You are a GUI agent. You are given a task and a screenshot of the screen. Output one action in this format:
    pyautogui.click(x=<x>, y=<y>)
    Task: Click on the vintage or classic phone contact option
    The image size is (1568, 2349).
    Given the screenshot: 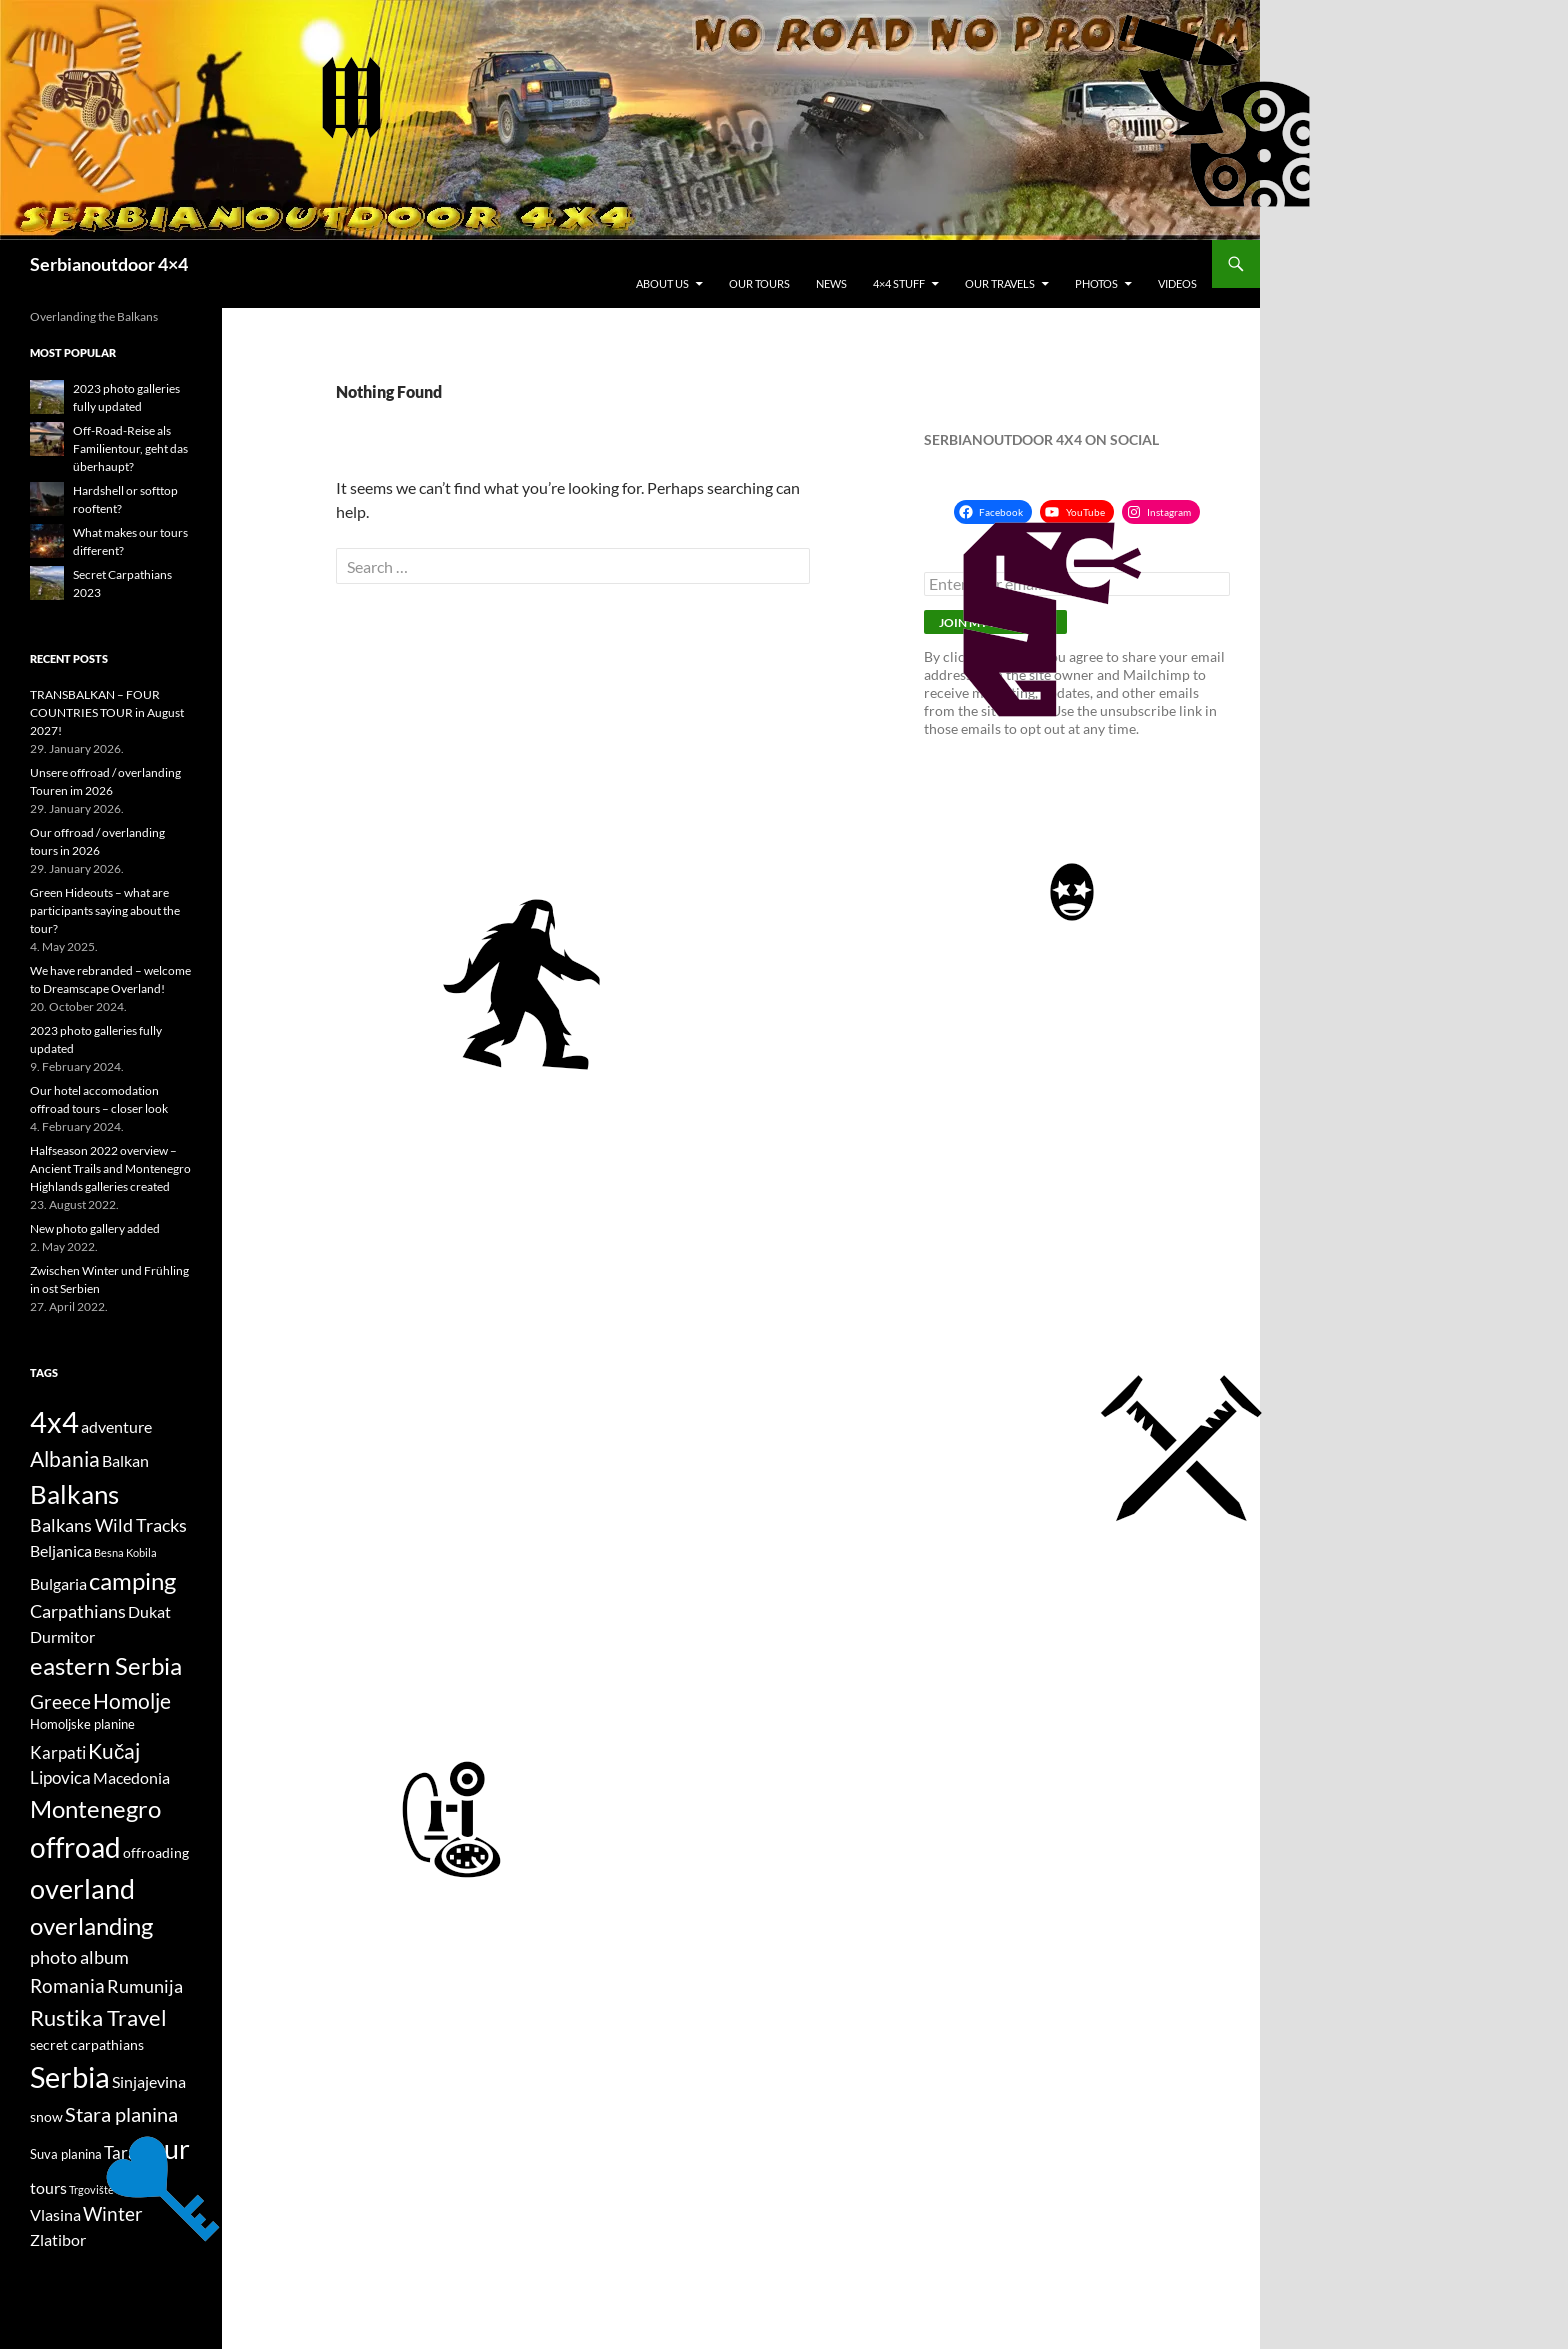 What is the action you would take?
    pyautogui.click(x=451, y=1819)
    